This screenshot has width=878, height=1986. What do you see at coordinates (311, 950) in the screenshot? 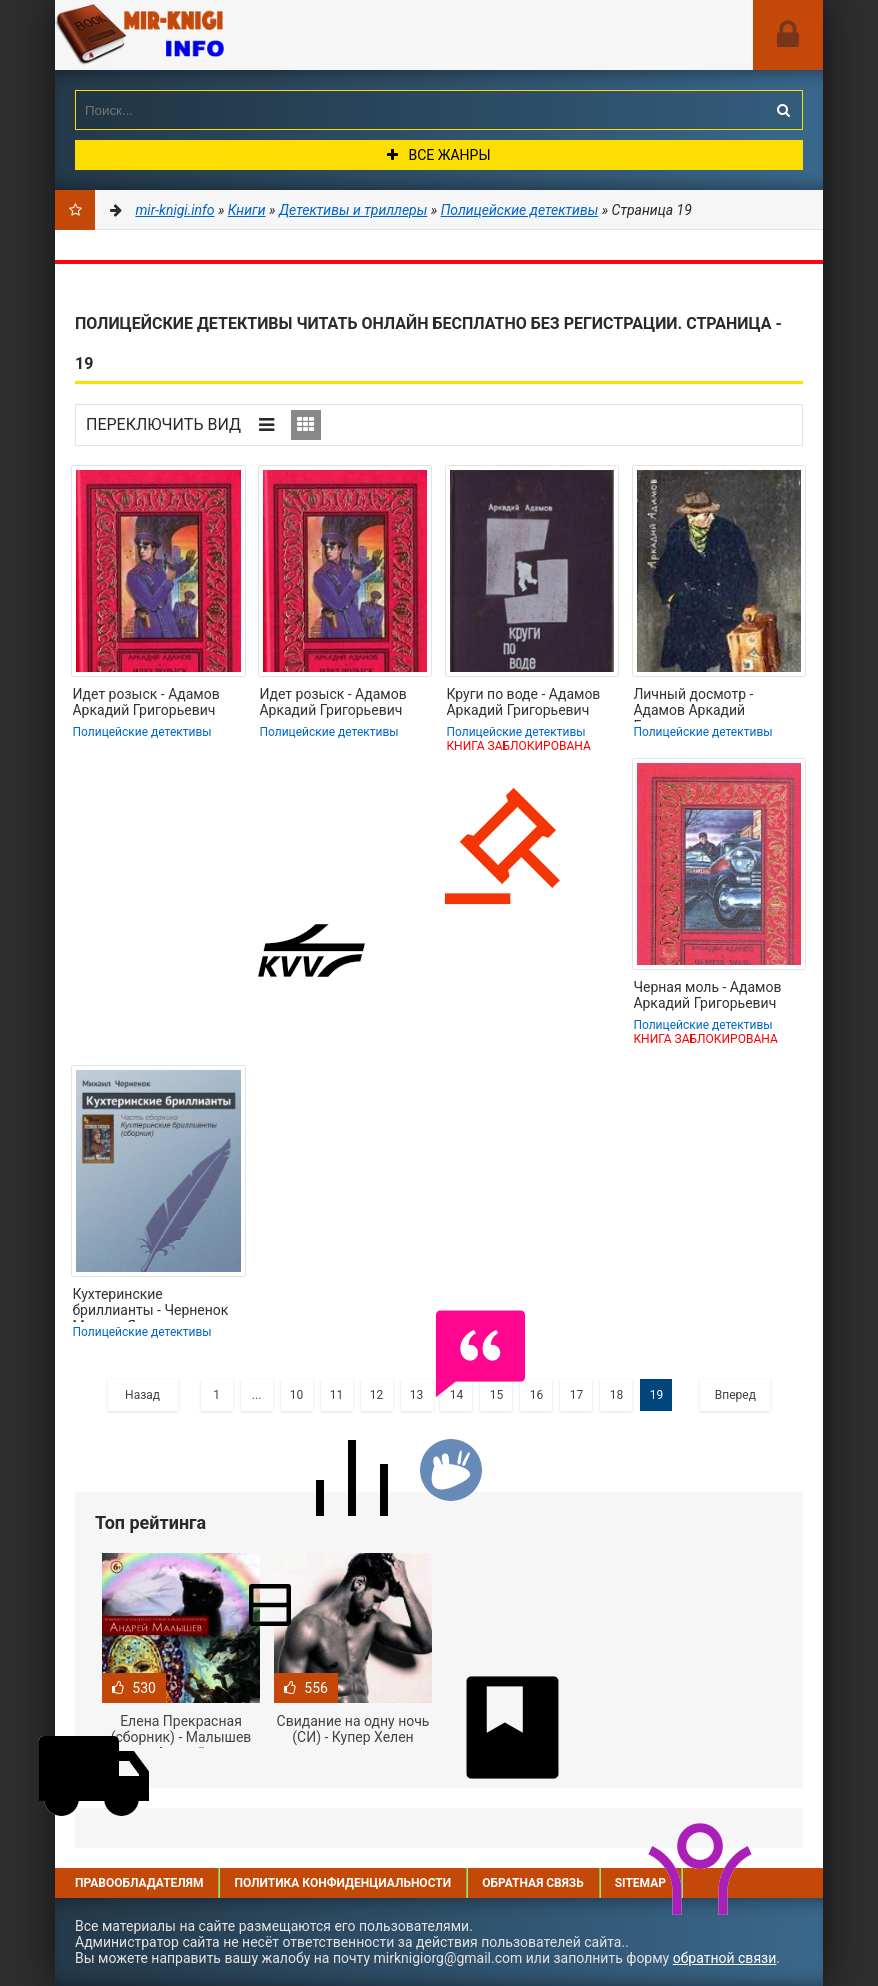
I see `karlsruher verkehrsverbund (KVV) public transit logo` at bounding box center [311, 950].